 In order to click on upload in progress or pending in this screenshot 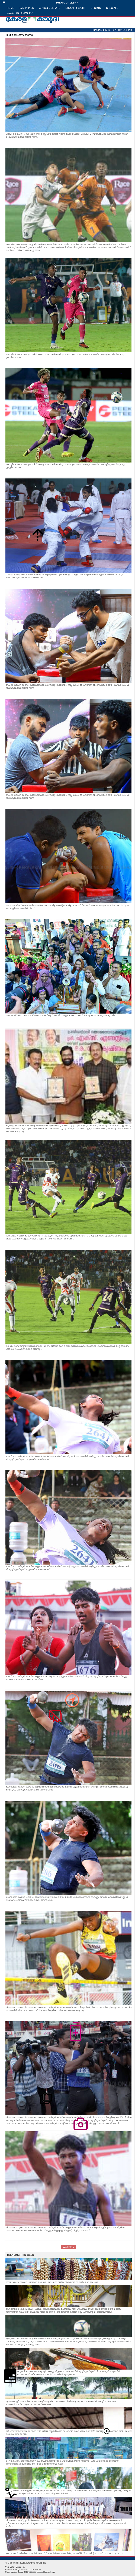, I will do `click(38, 535)`.